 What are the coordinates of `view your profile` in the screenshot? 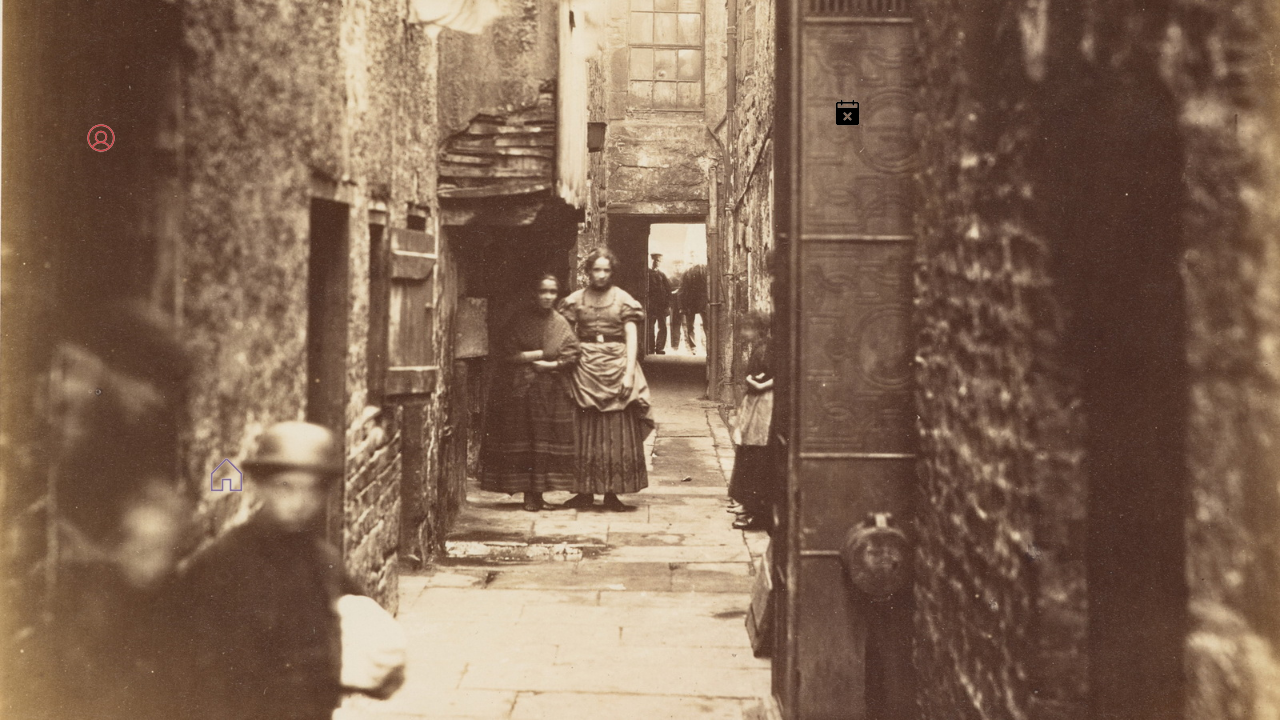 It's located at (101, 138).